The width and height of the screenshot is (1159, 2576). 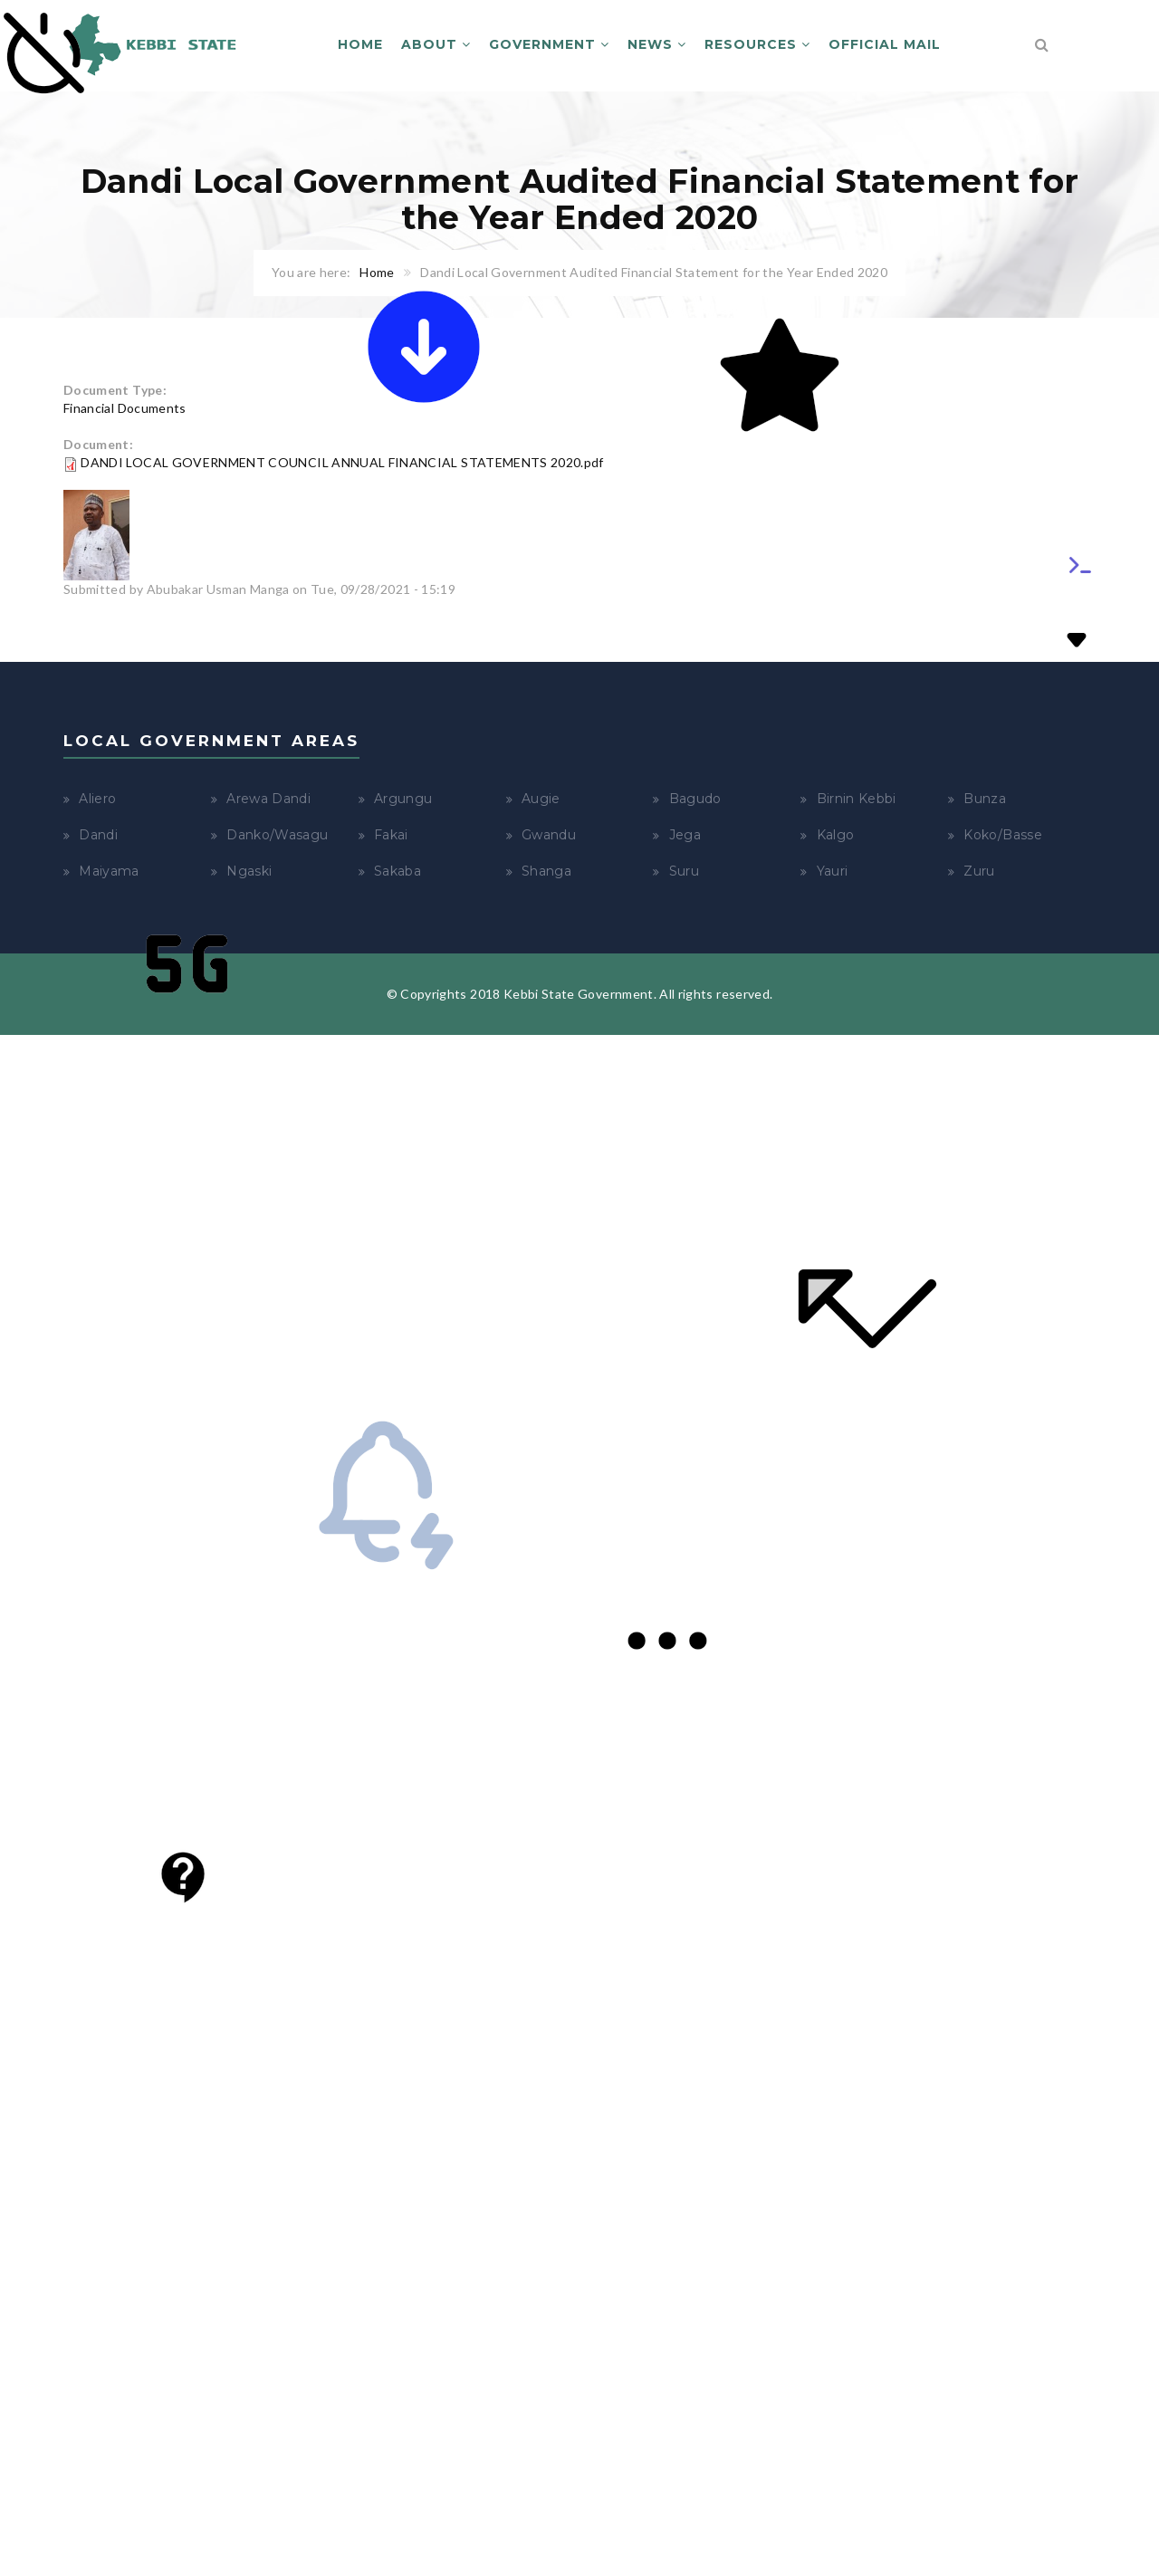 I want to click on open command line or terminal, so click(x=1080, y=565).